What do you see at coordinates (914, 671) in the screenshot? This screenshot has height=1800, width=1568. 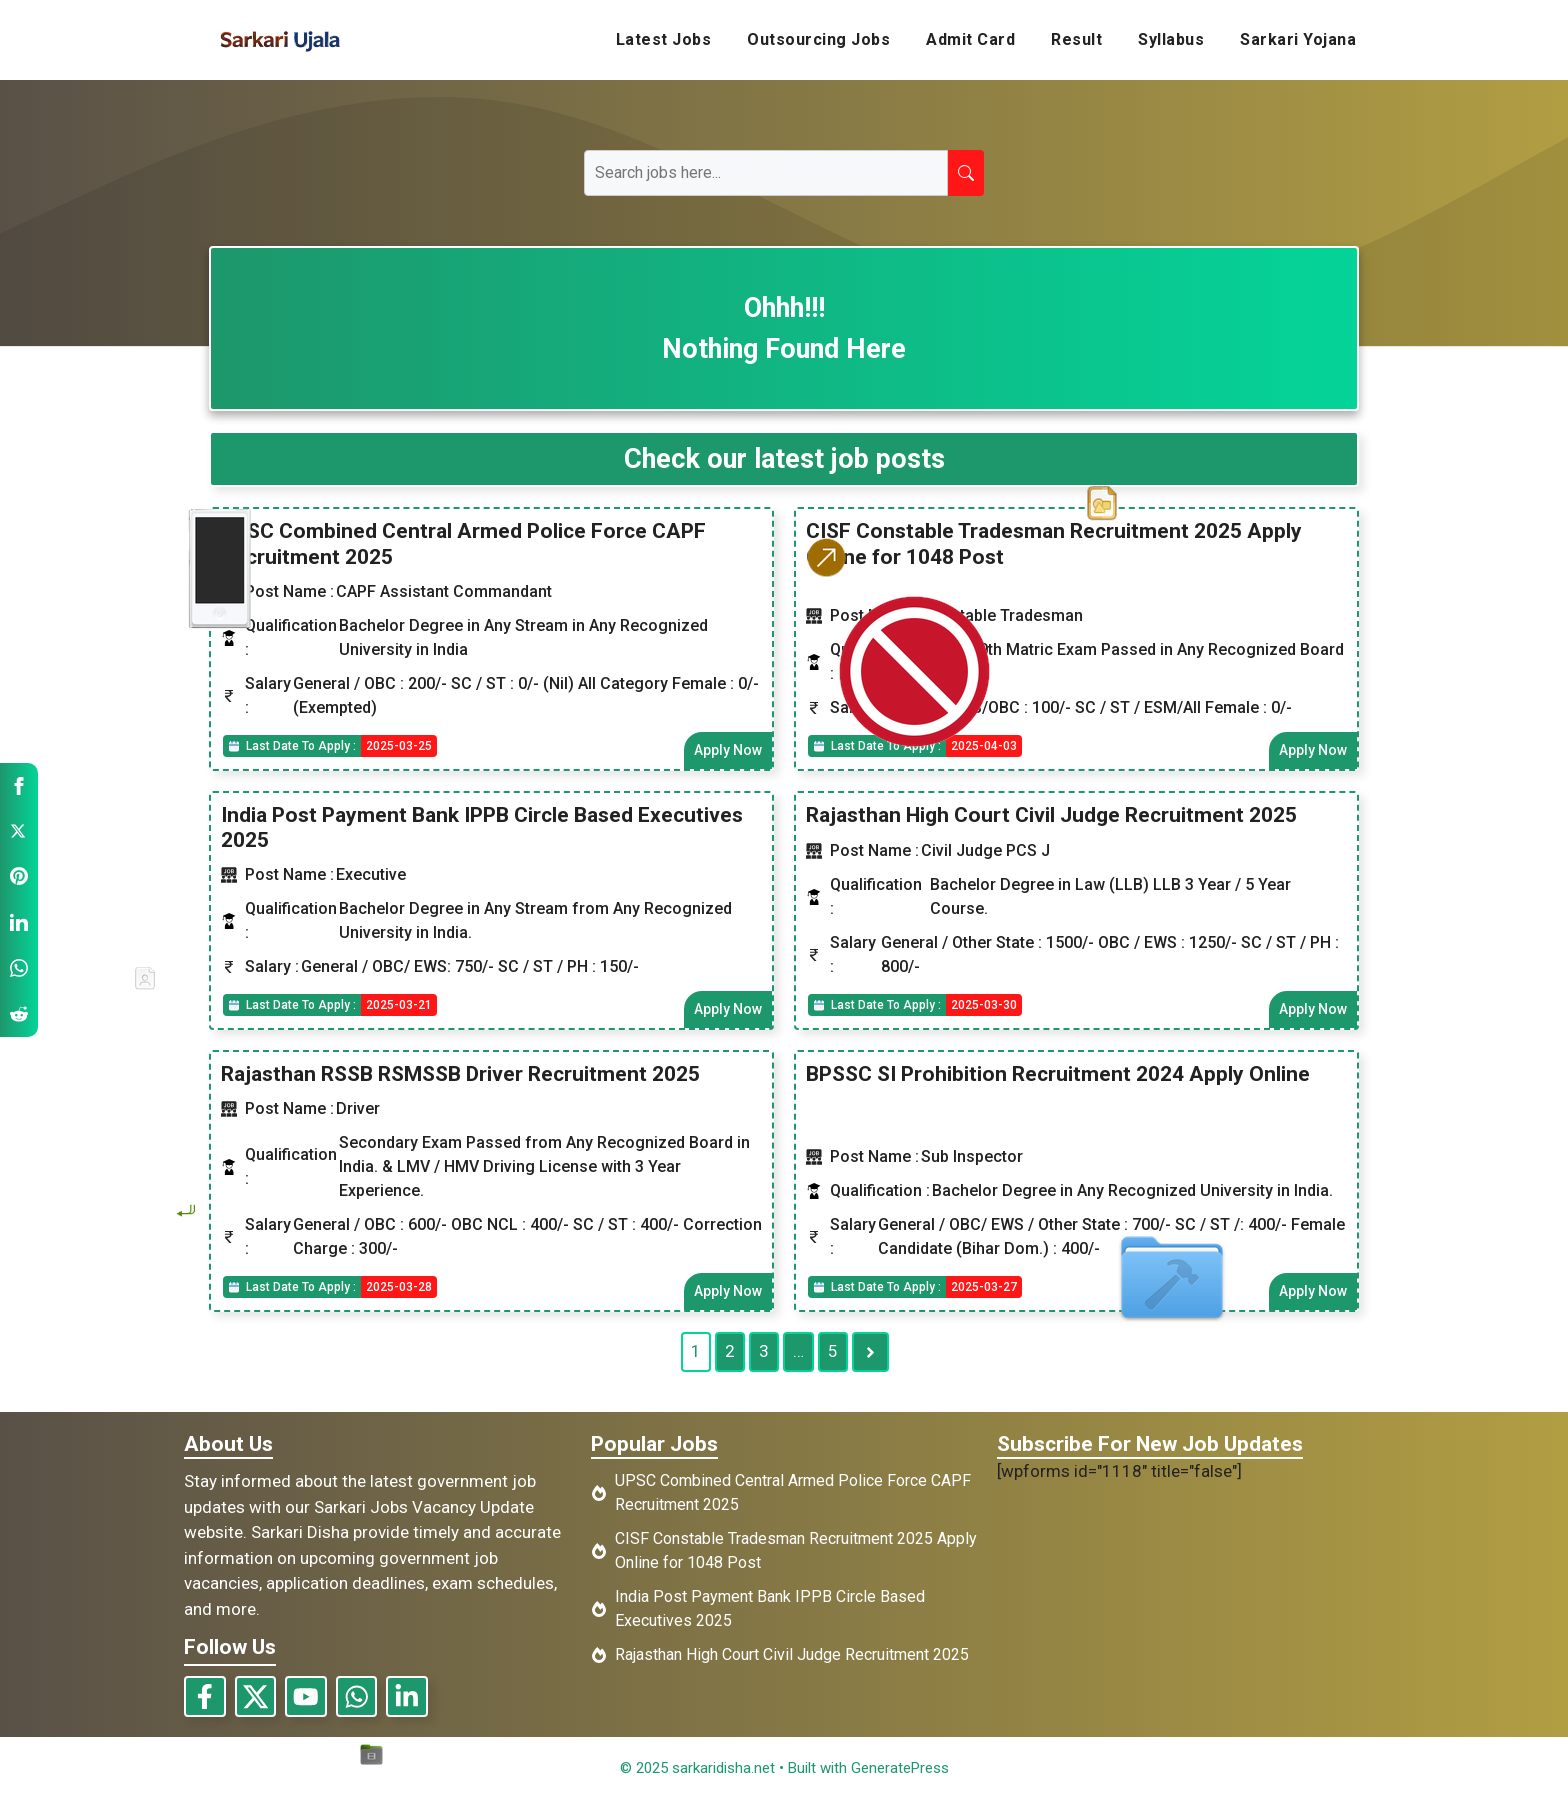 I see `remove a group or team` at bounding box center [914, 671].